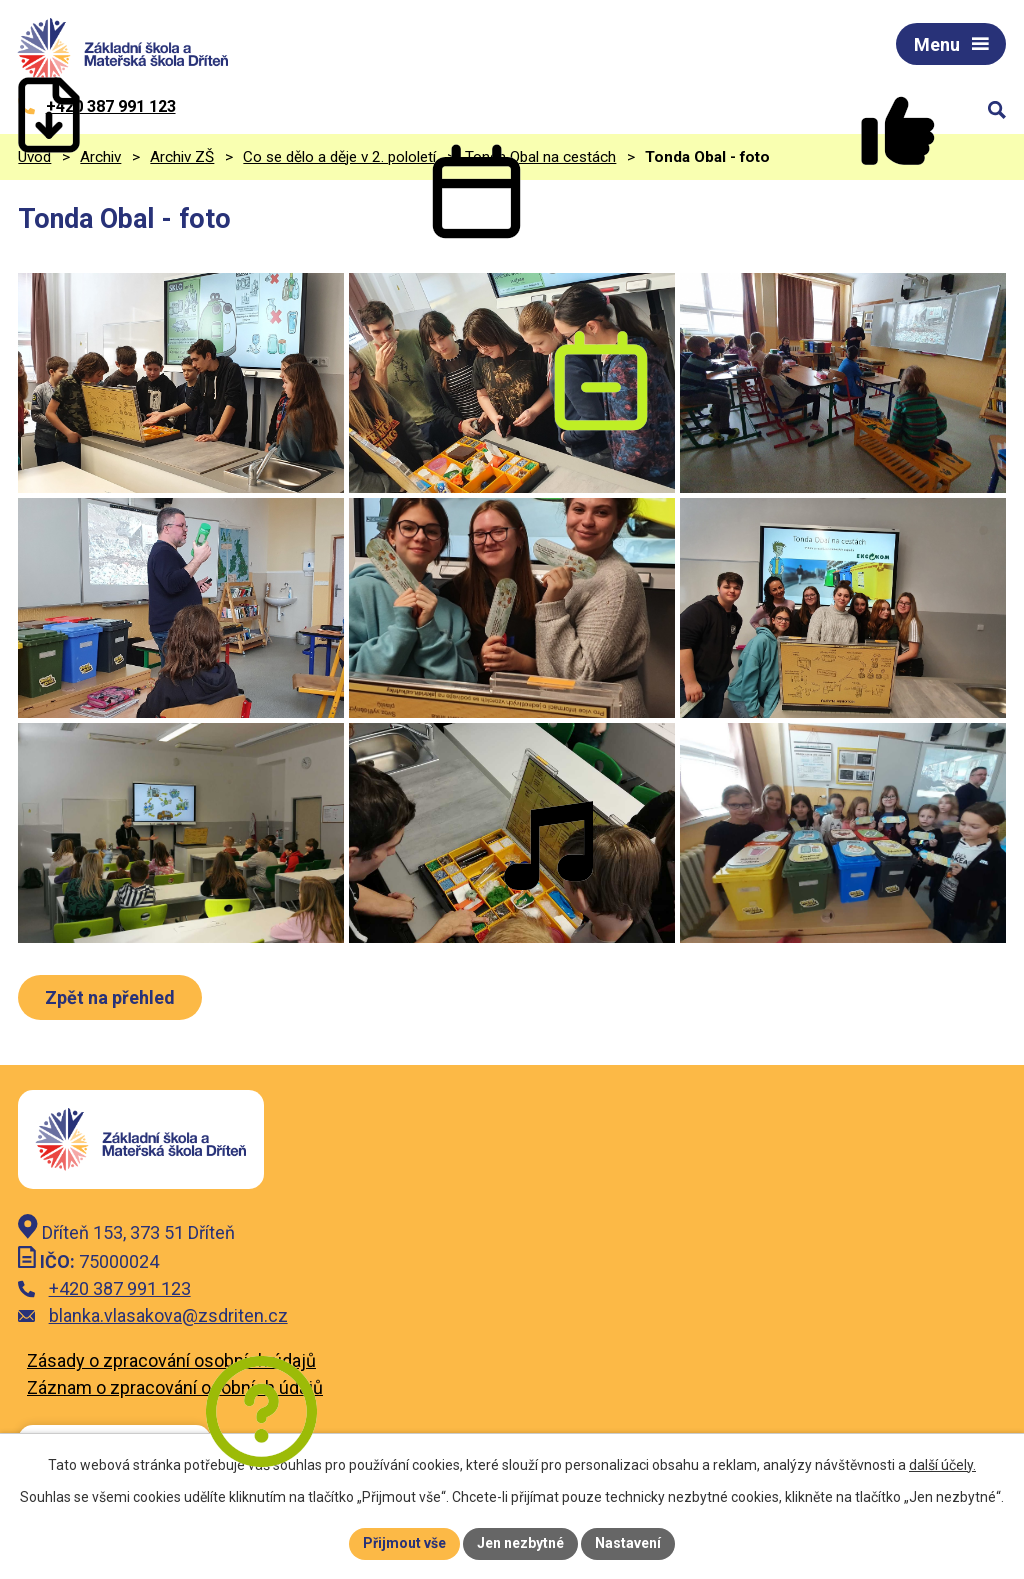 Image resolution: width=1024 pixels, height=1579 pixels. I want to click on like or upvote content, so click(899, 132).